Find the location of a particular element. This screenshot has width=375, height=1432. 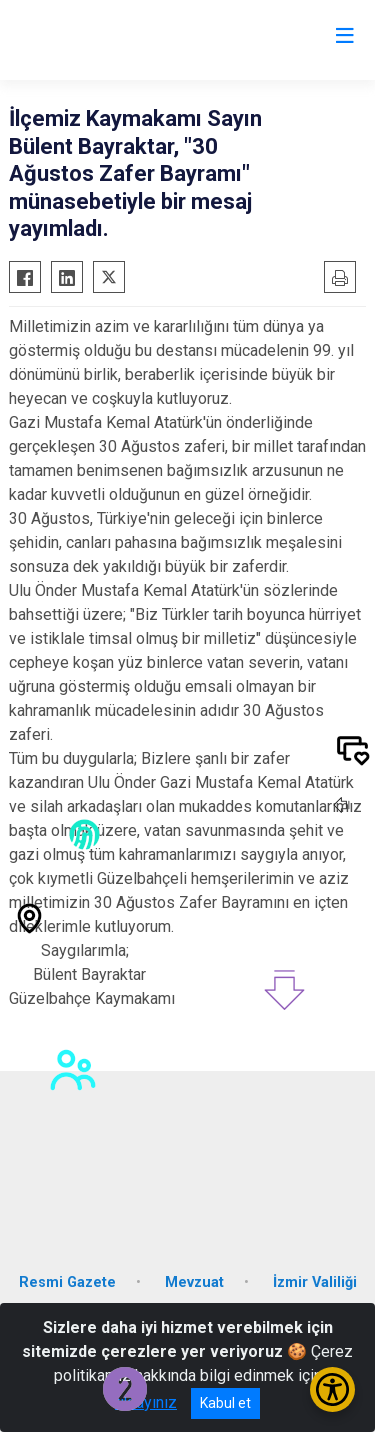

view contacts or friends list is located at coordinates (73, 1070).